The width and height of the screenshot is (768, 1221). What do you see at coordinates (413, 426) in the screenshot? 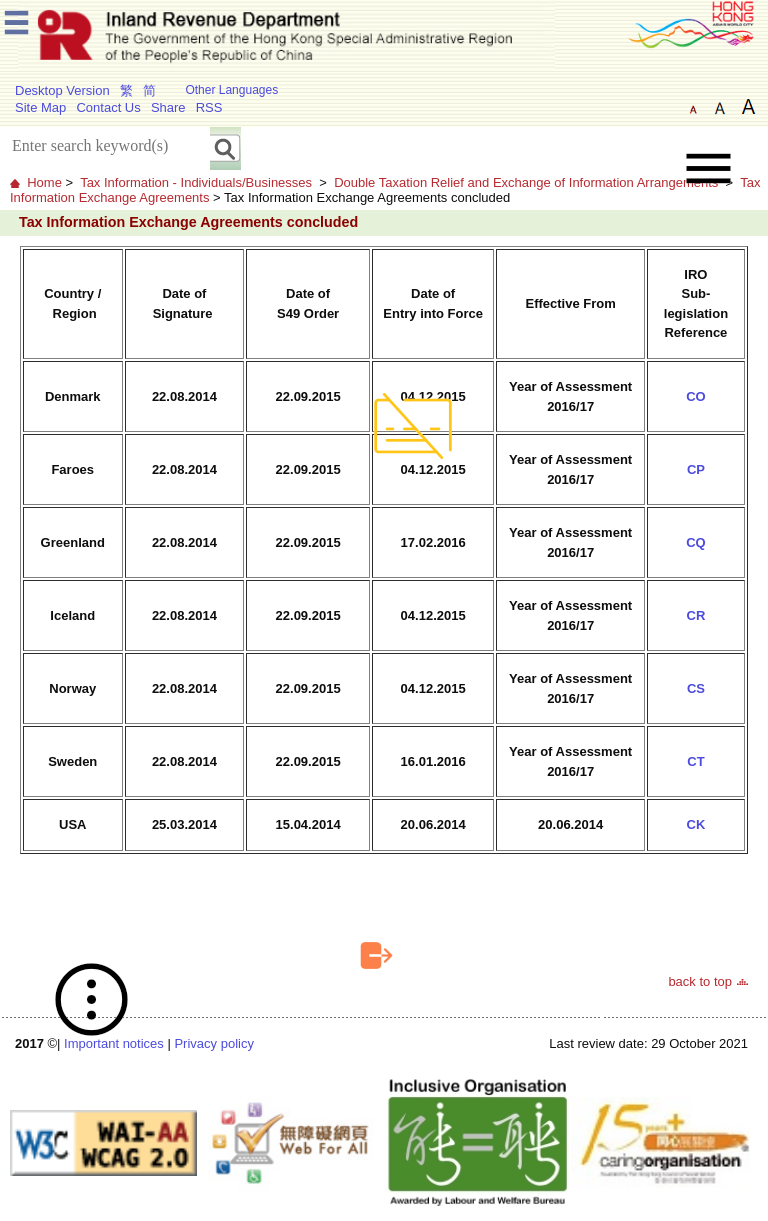
I see `disable subtitles or closed captions` at bounding box center [413, 426].